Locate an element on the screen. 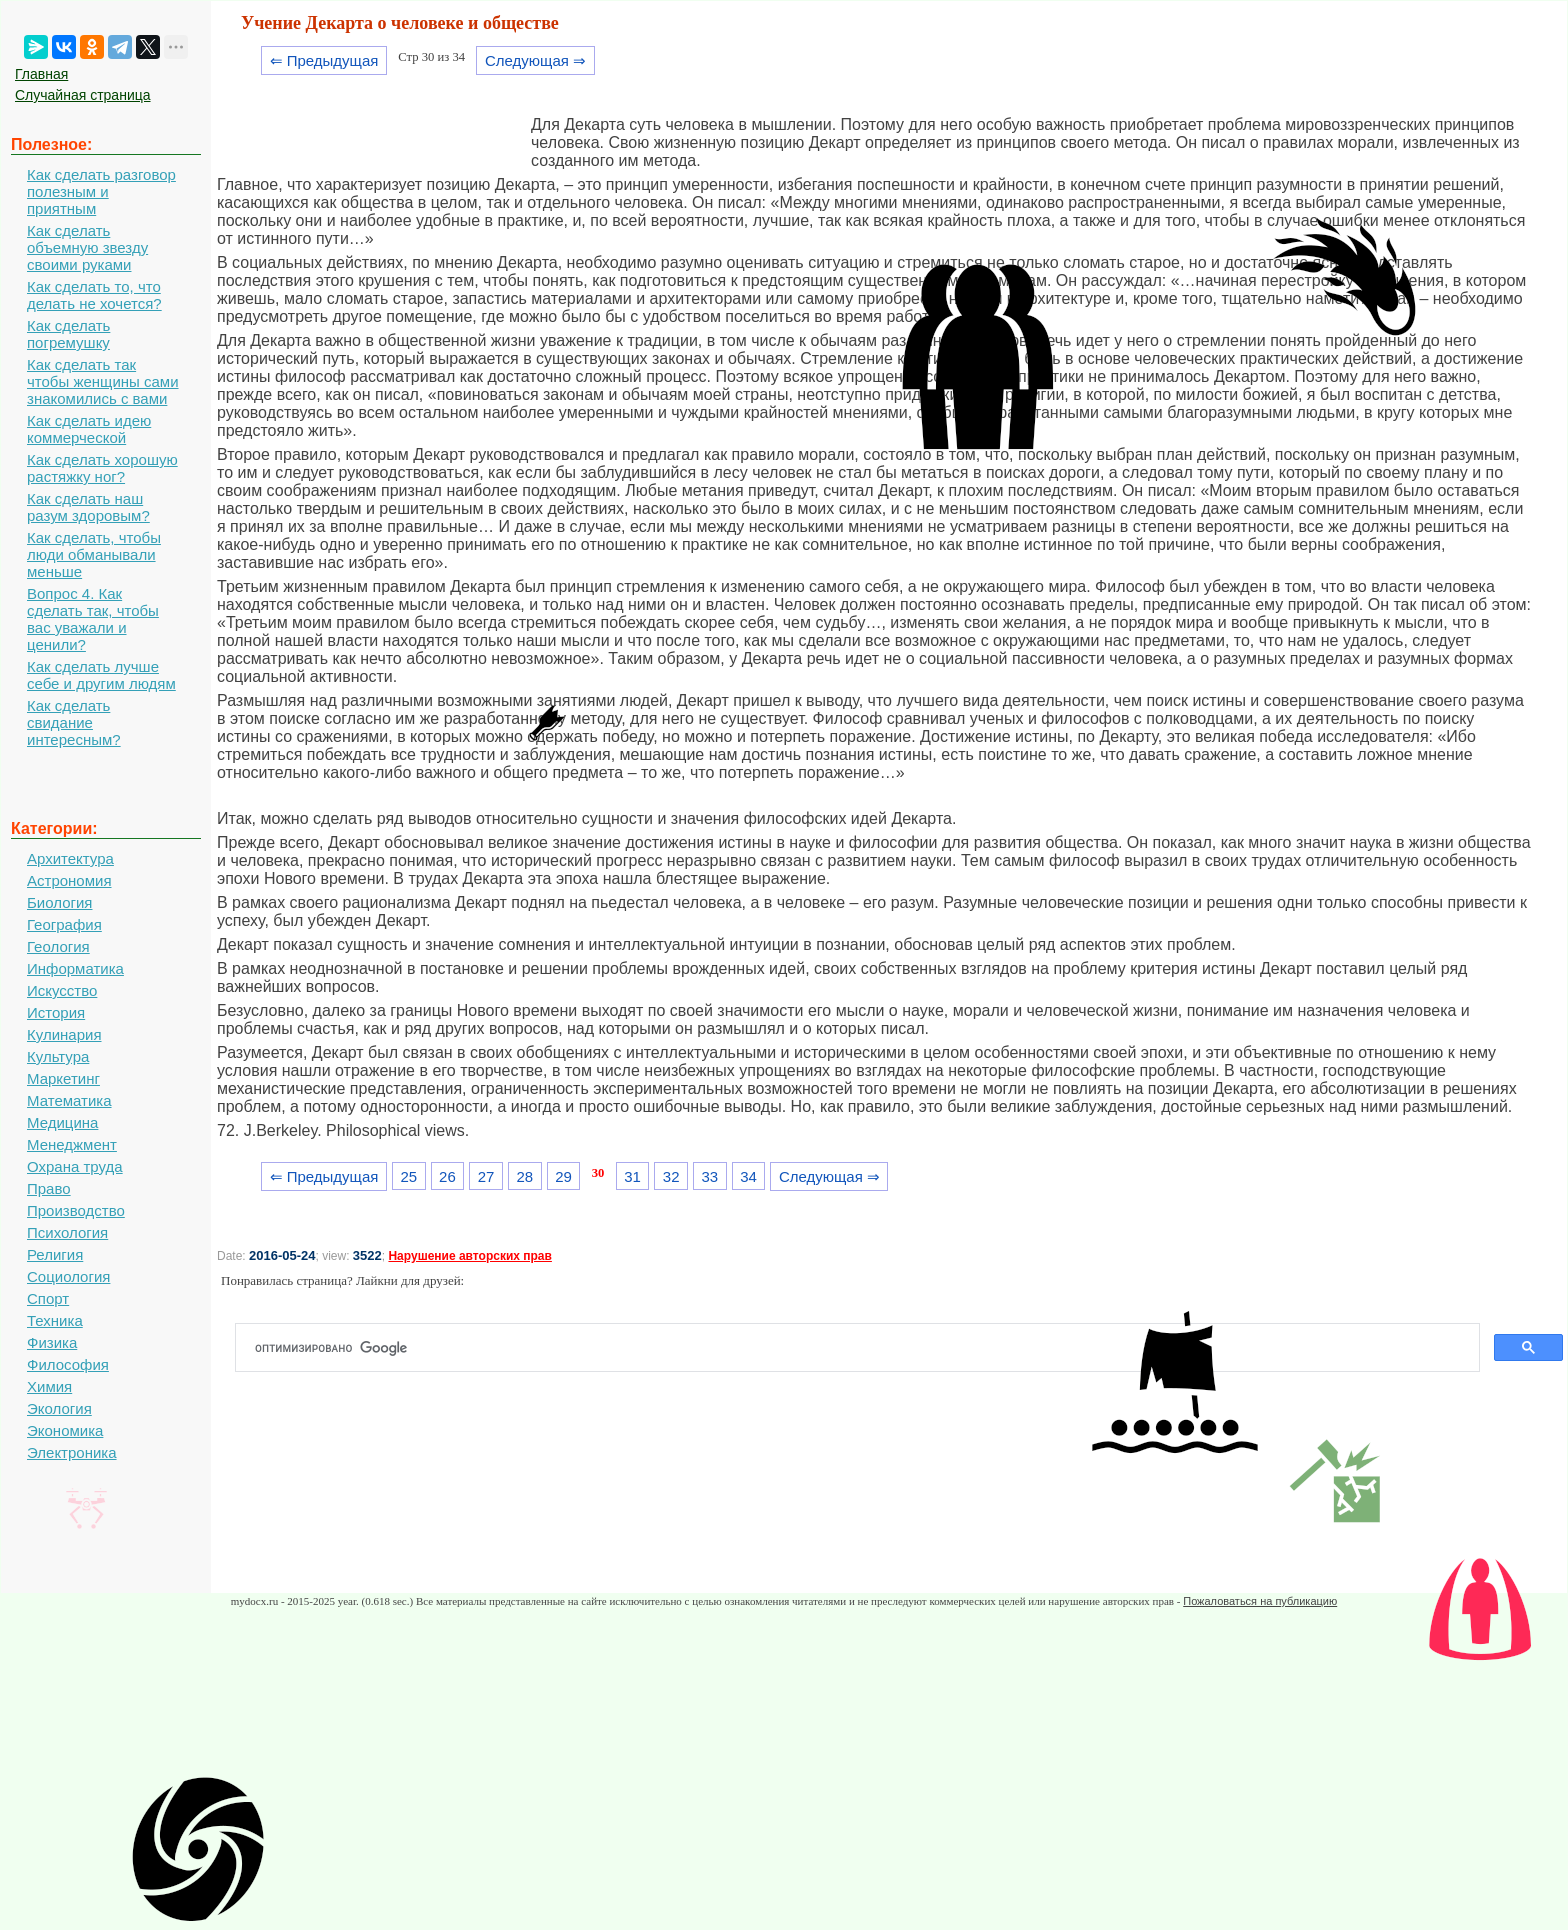  indicates a speed boost or acceleration power-up is located at coordinates (1345, 281).